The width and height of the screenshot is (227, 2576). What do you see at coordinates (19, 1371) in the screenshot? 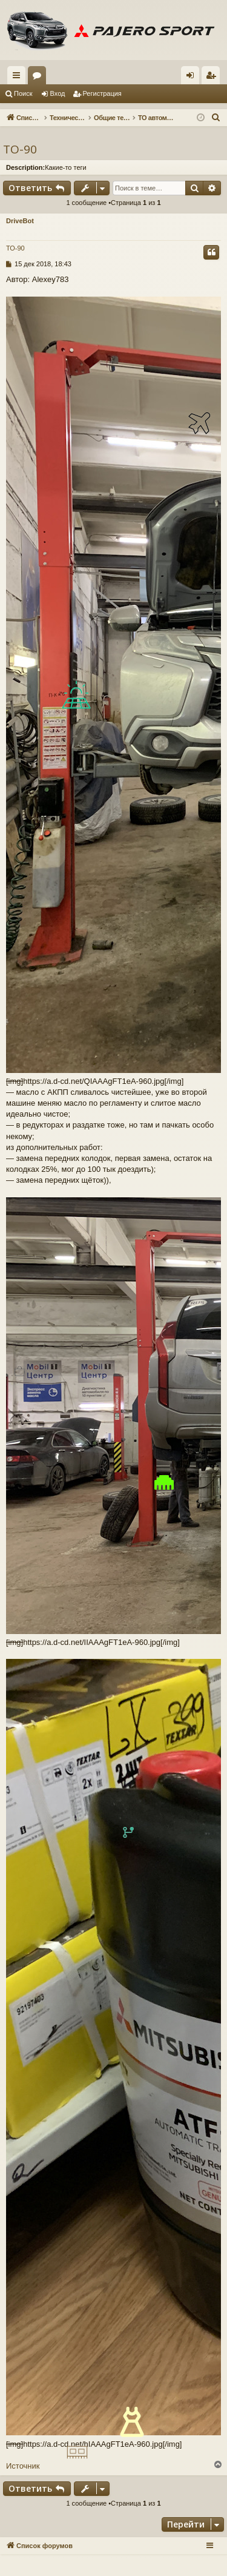
I see `view your shopping bag` at bounding box center [19, 1371].